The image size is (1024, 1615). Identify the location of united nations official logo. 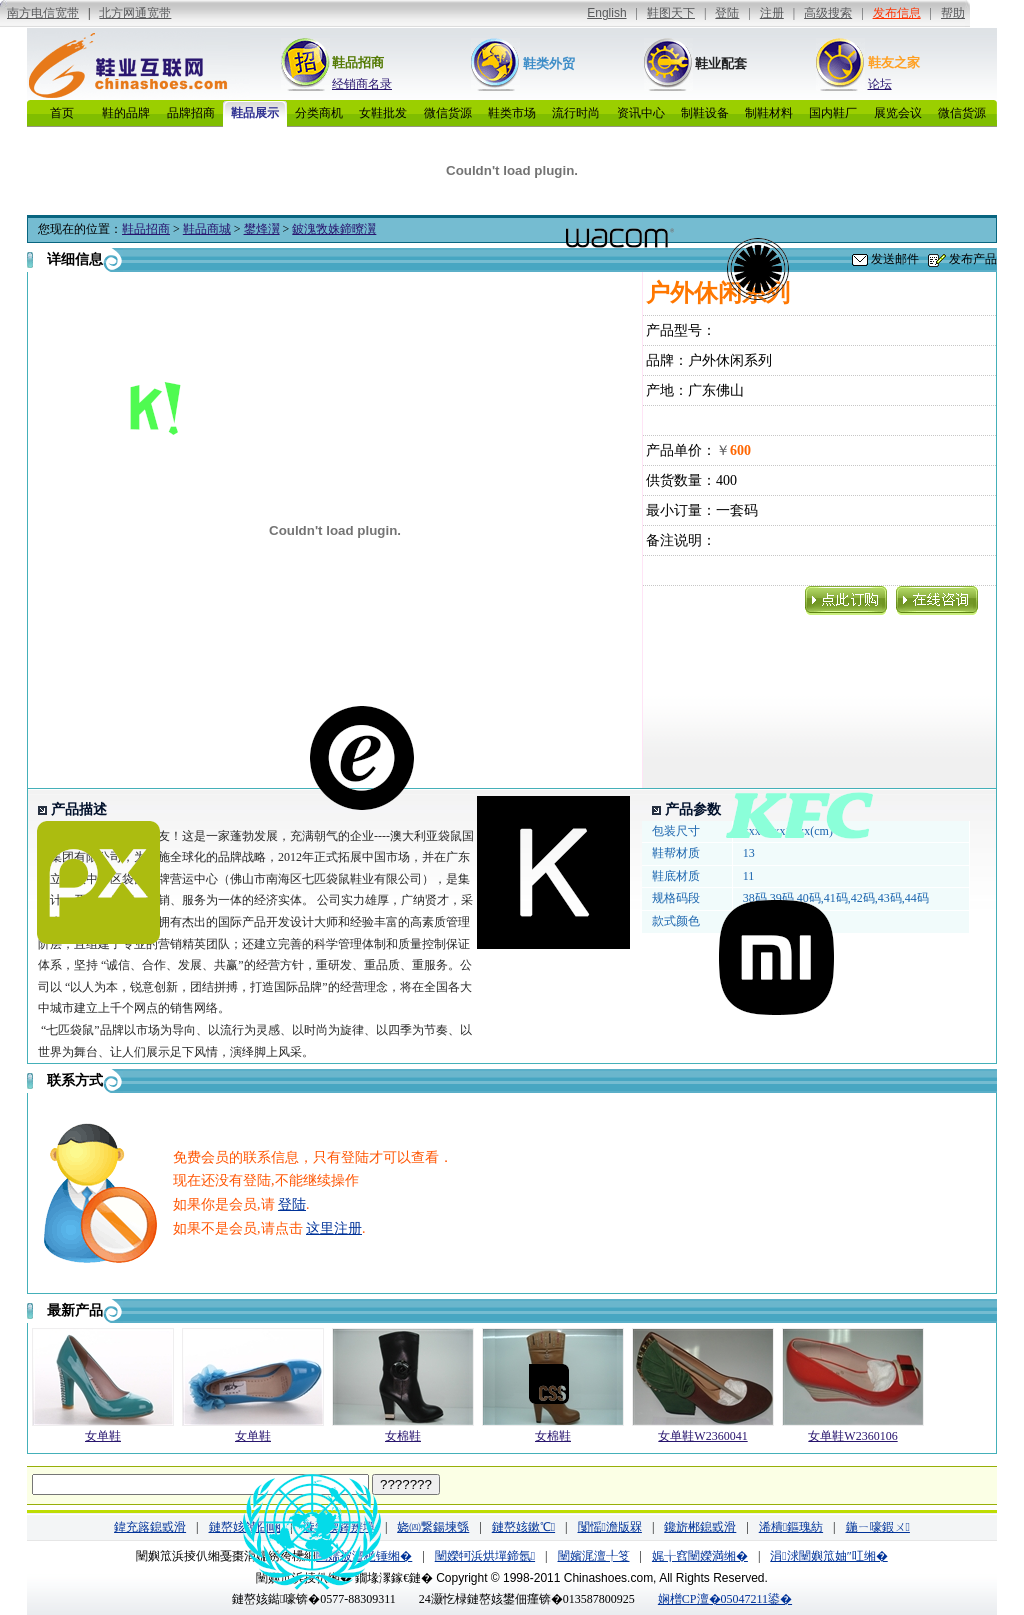
(312, 1532).